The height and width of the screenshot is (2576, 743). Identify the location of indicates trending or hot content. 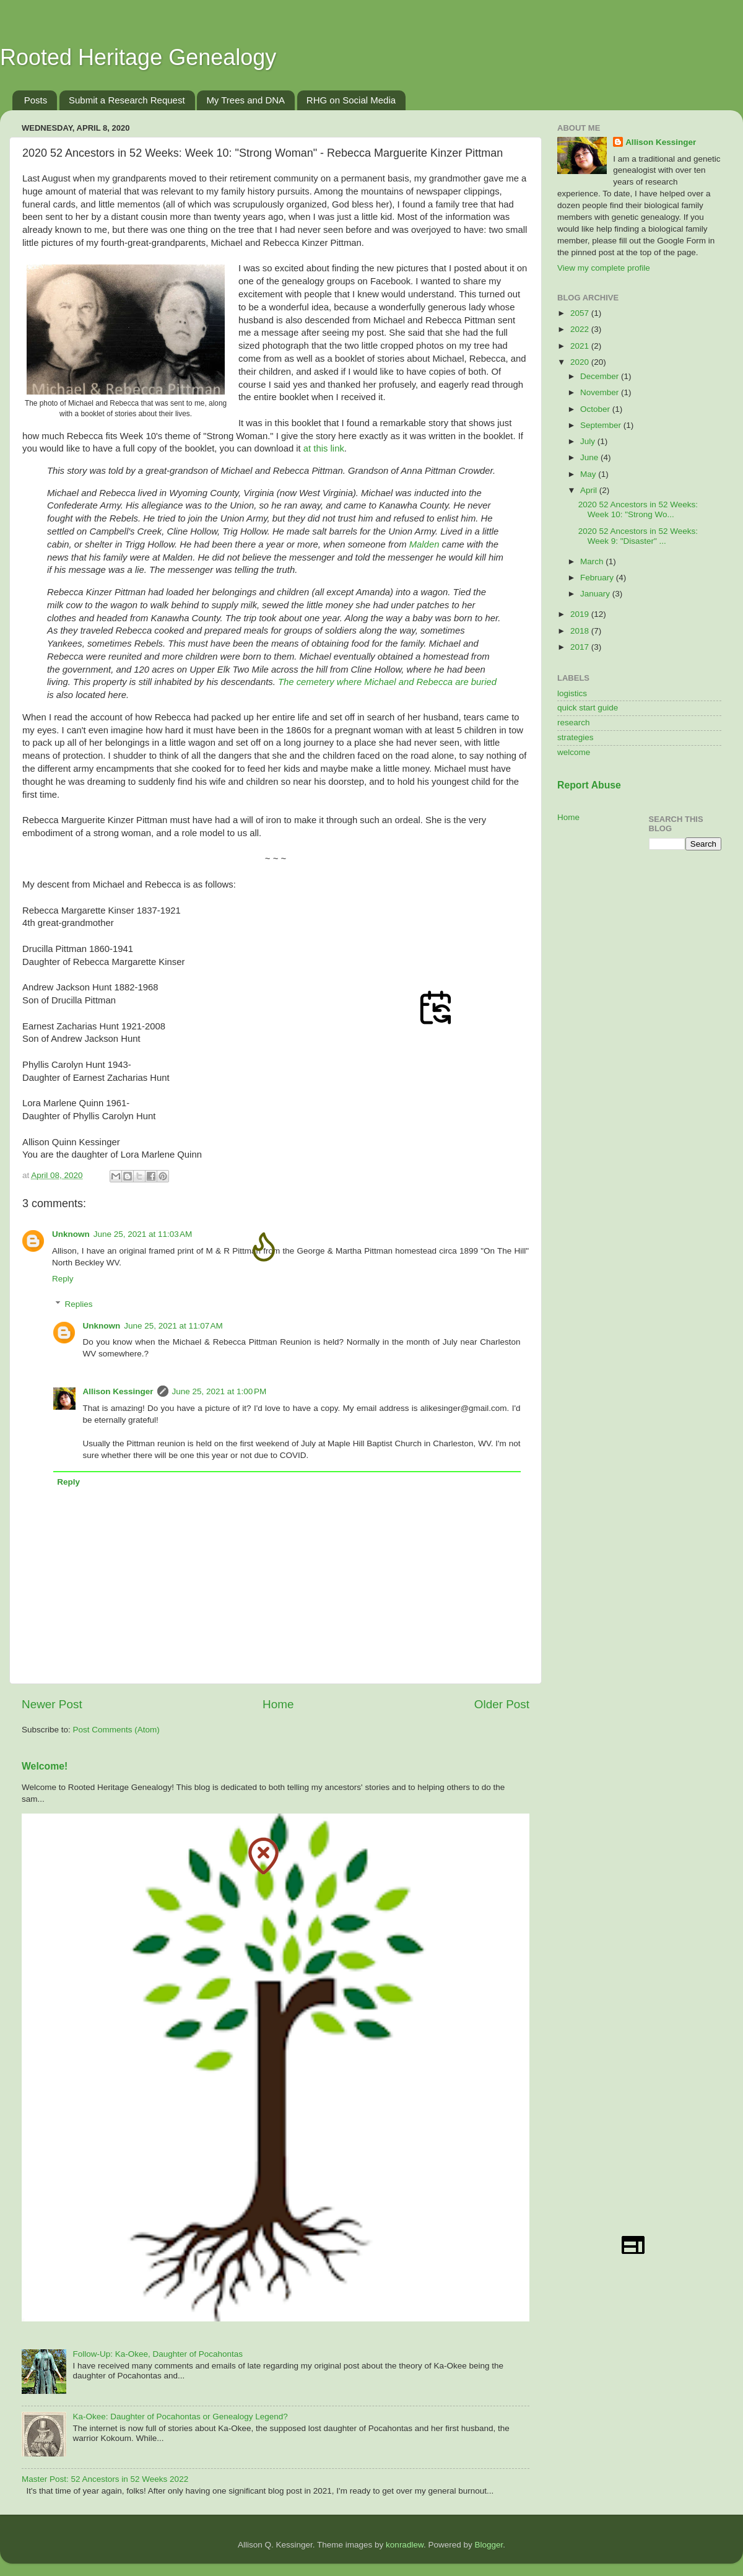
(264, 1246).